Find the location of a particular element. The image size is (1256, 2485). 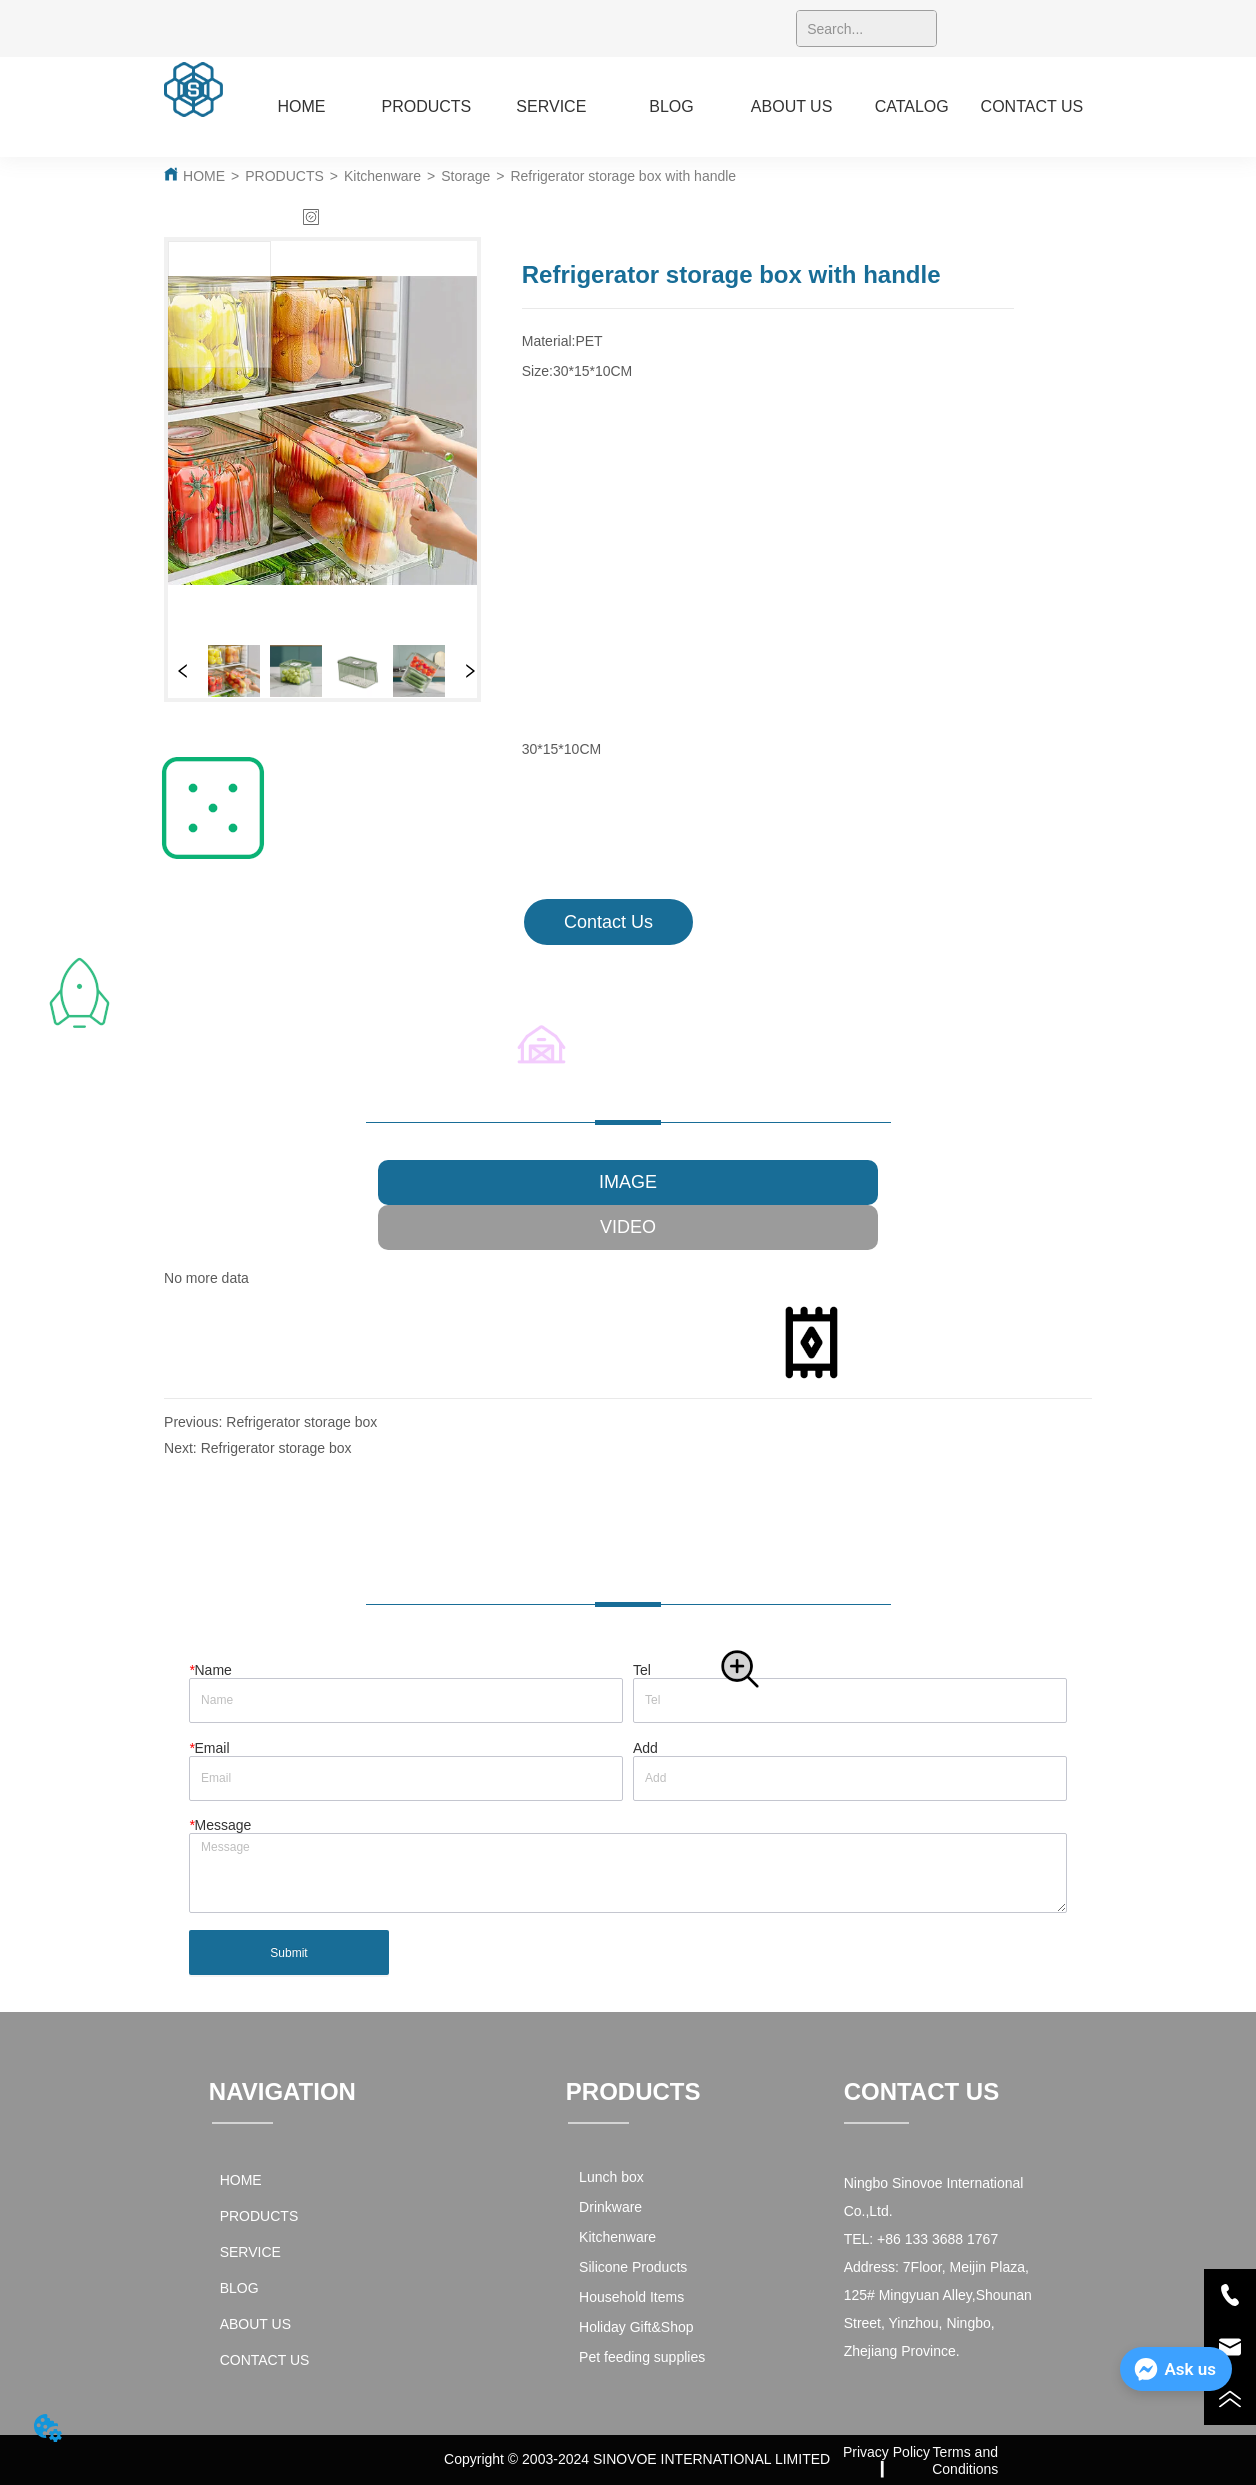

view or manage home decor items is located at coordinates (811, 1342).